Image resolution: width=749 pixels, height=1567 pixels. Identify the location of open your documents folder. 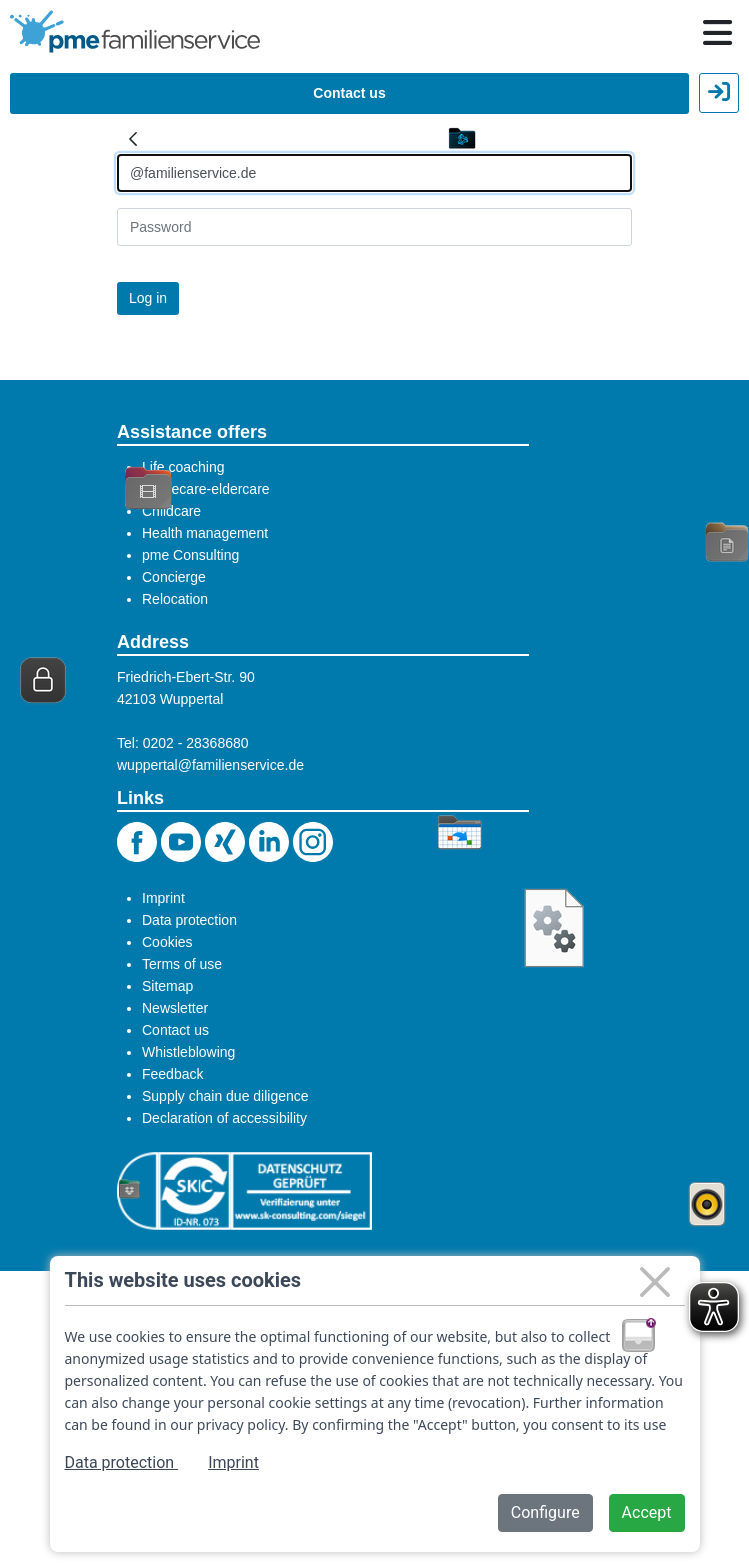
(727, 542).